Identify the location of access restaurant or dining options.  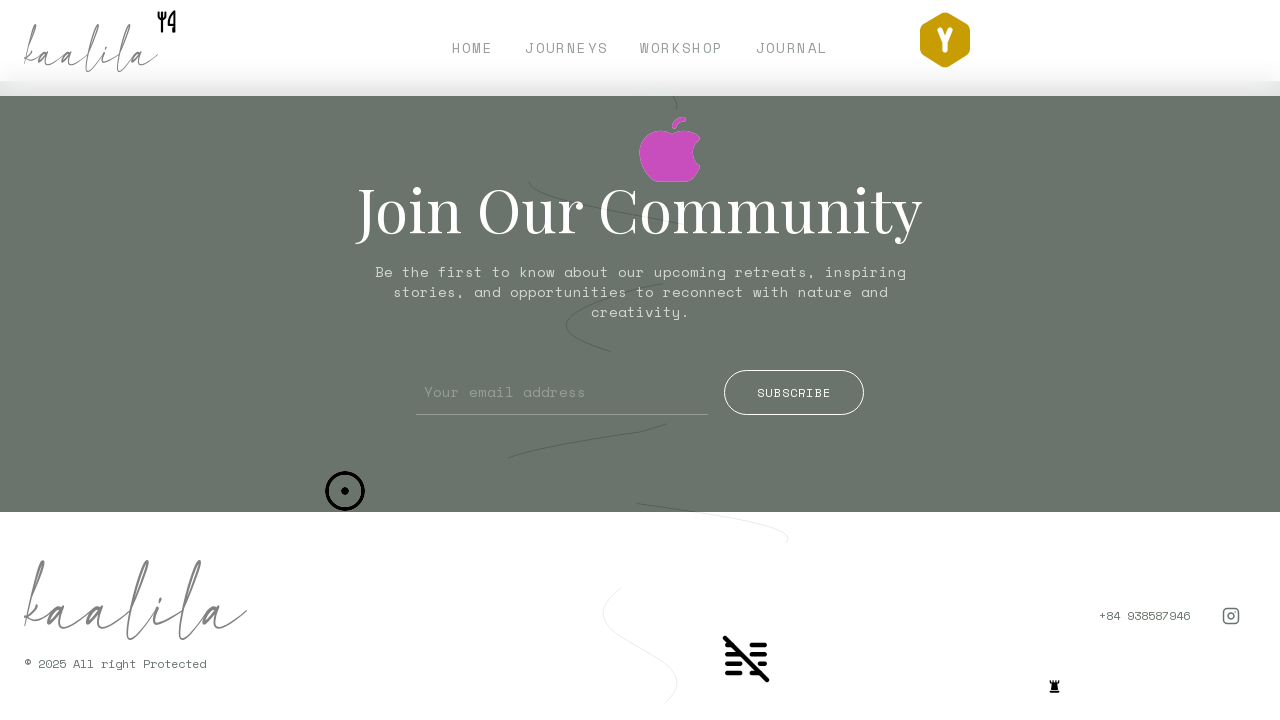
(166, 21).